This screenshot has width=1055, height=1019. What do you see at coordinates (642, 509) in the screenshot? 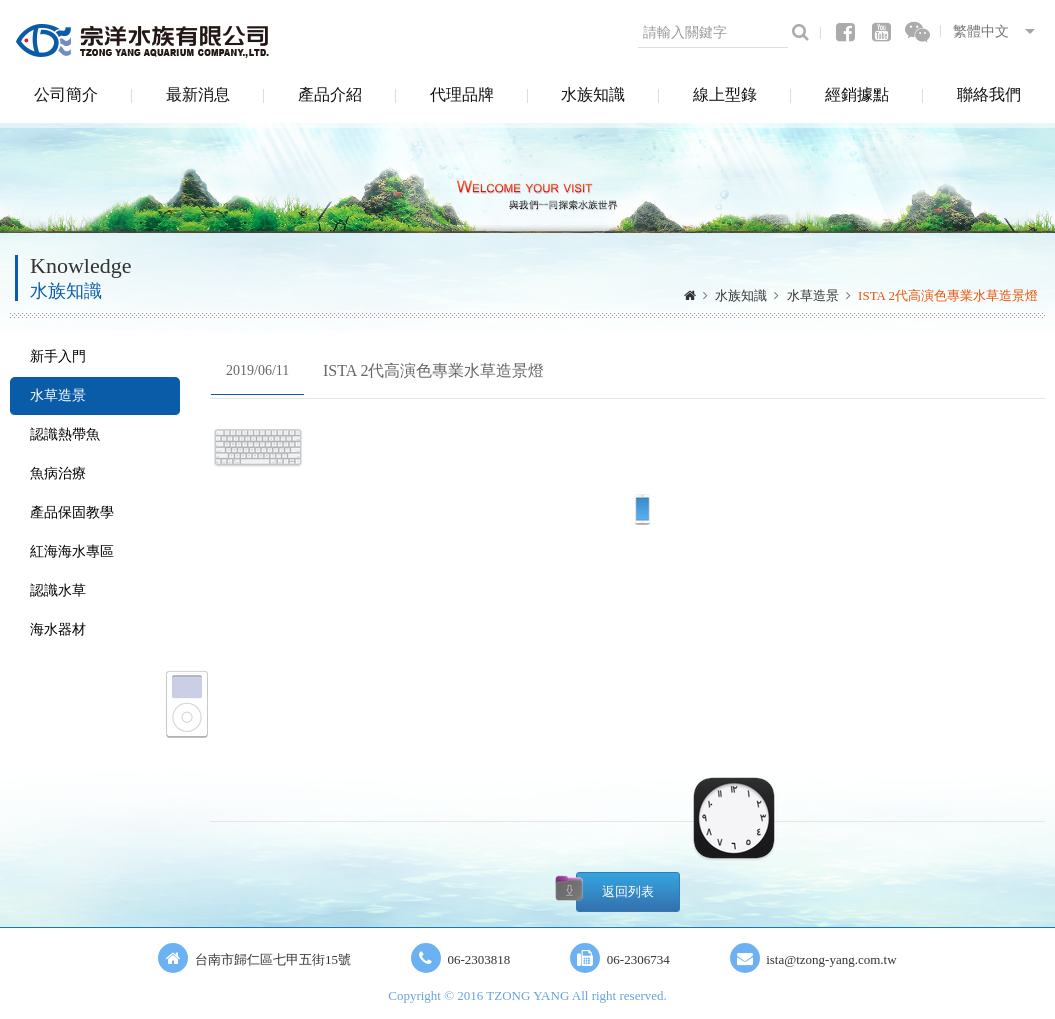
I see `iPhone 7 device icon for system identification` at bounding box center [642, 509].